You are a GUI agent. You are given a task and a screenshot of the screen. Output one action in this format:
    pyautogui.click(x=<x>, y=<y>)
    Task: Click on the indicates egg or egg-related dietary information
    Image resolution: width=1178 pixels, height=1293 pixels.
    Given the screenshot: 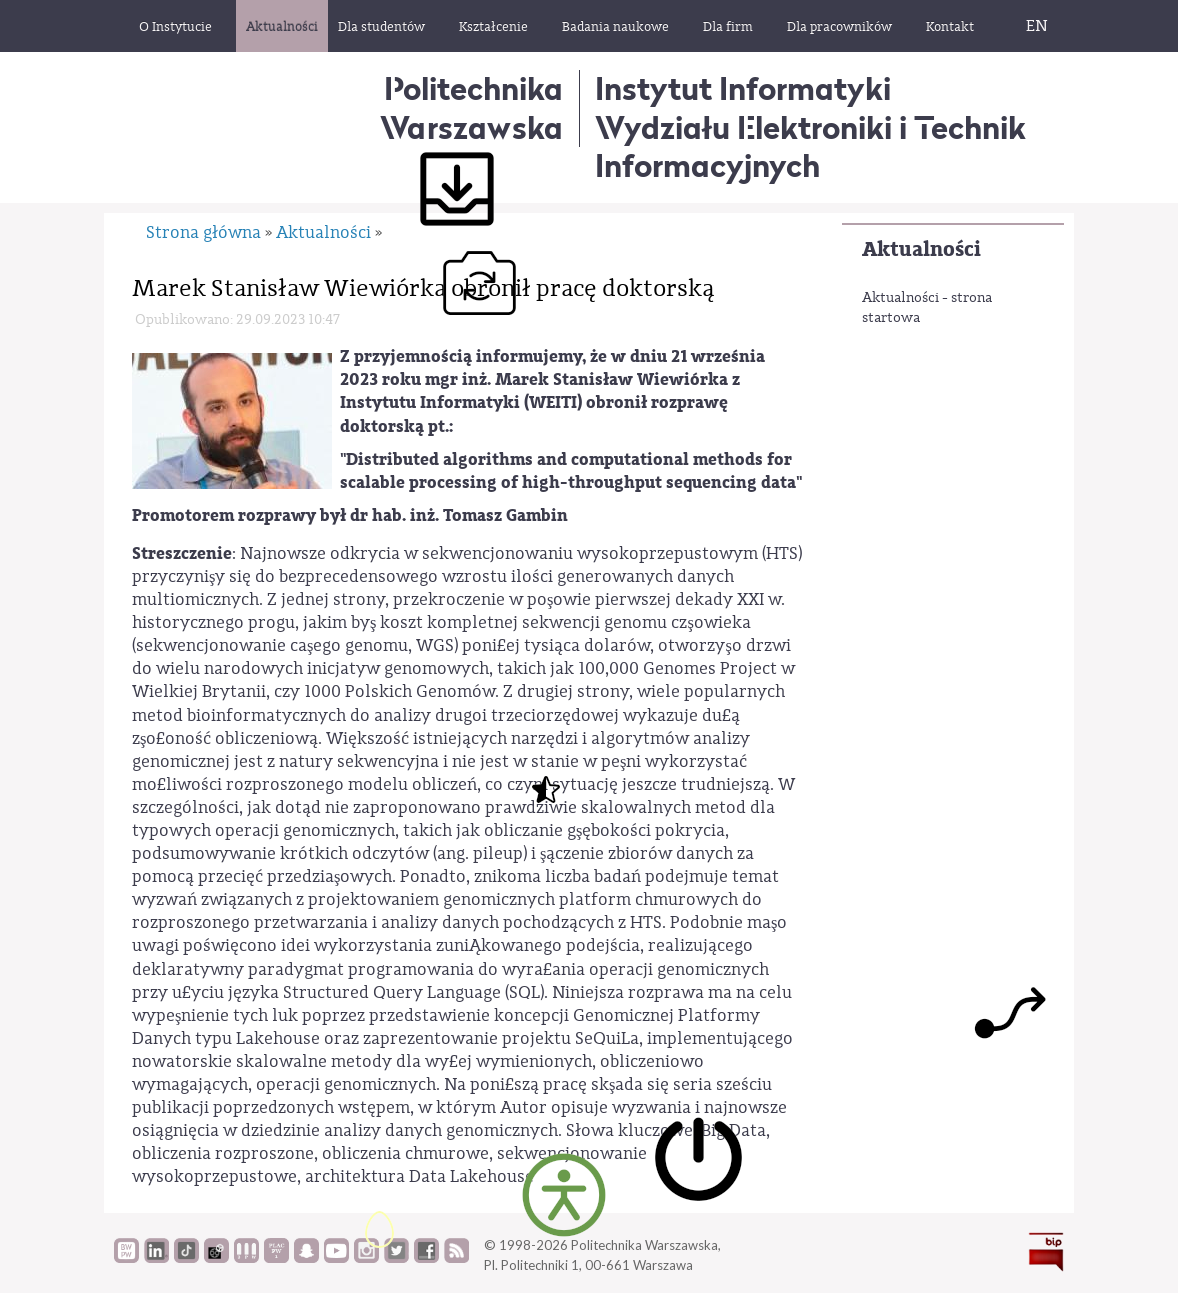 What is the action you would take?
    pyautogui.click(x=379, y=1229)
    